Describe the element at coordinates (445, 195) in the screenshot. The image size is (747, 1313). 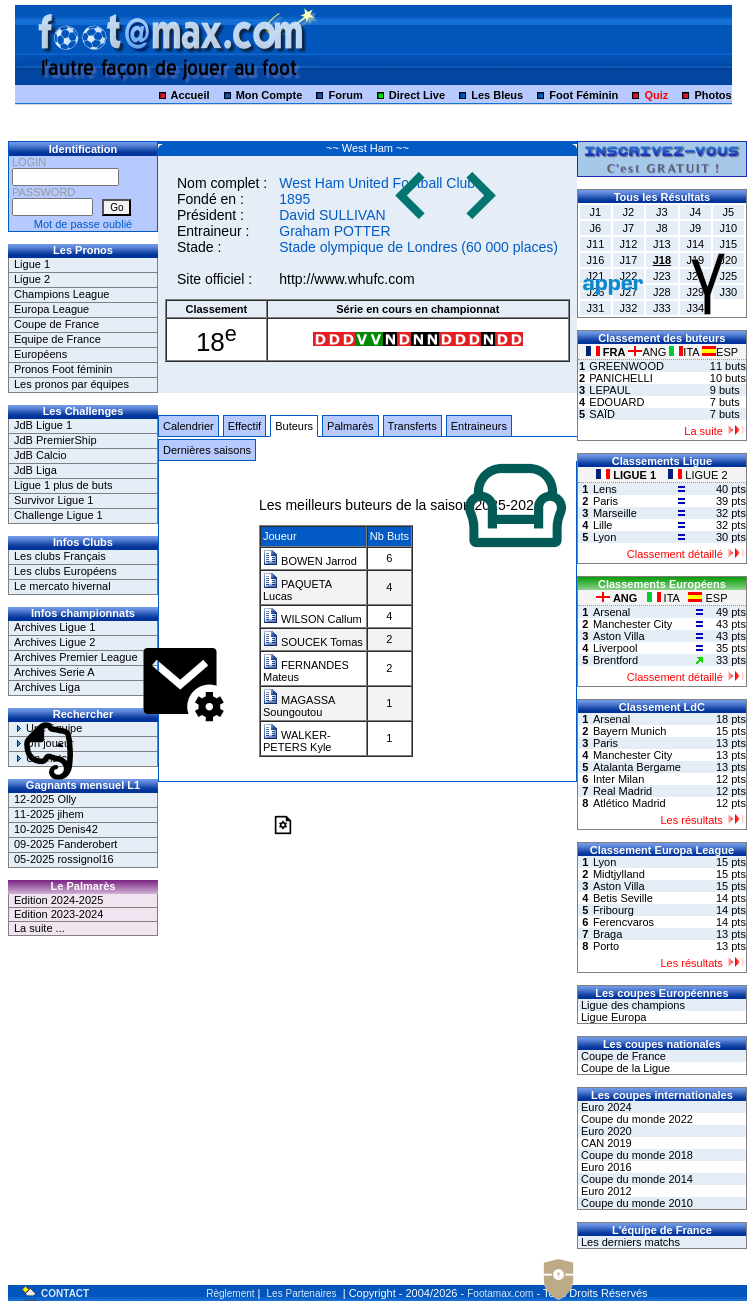
I see `view or edit source code` at that location.